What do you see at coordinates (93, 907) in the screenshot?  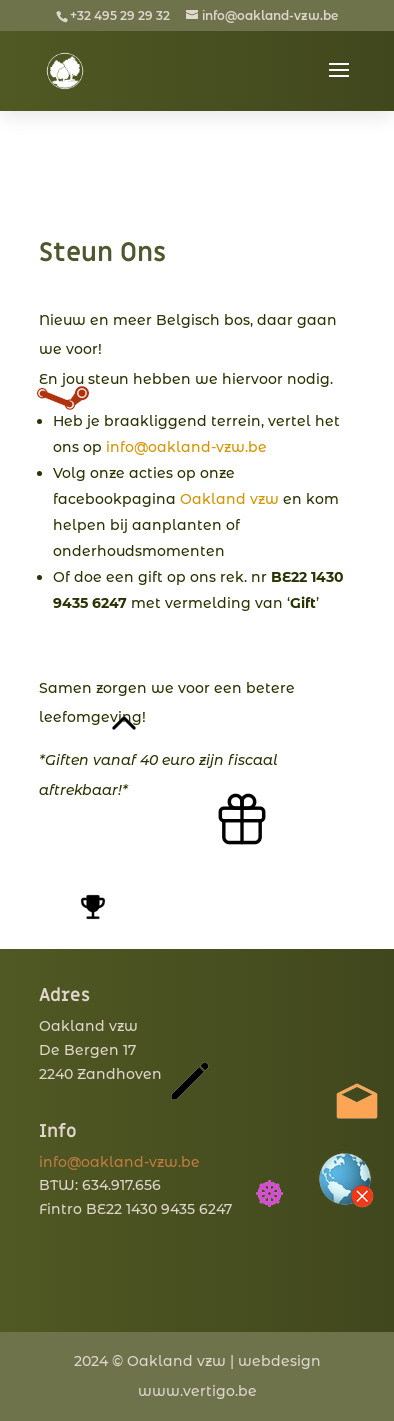 I see `view achievements or awards` at bounding box center [93, 907].